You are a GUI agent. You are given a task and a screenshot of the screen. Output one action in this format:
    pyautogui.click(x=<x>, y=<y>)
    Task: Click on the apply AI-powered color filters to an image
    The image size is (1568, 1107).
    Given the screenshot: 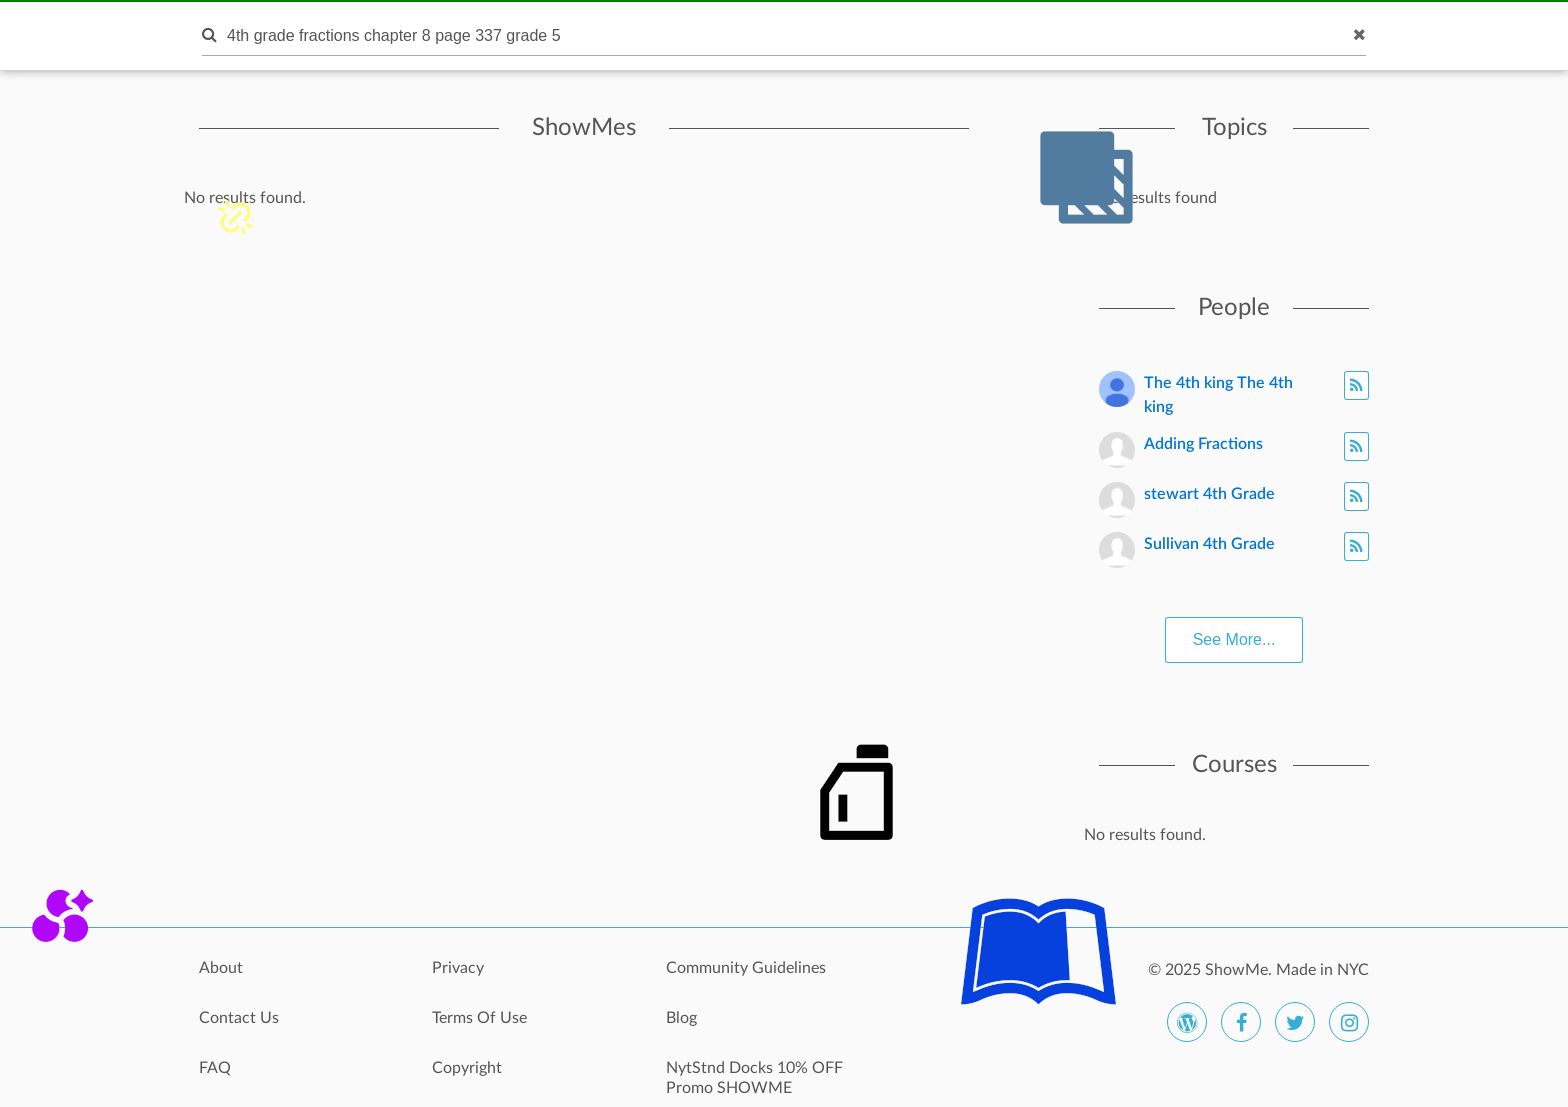 What is the action you would take?
    pyautogui.click(x=61, y=920)
    